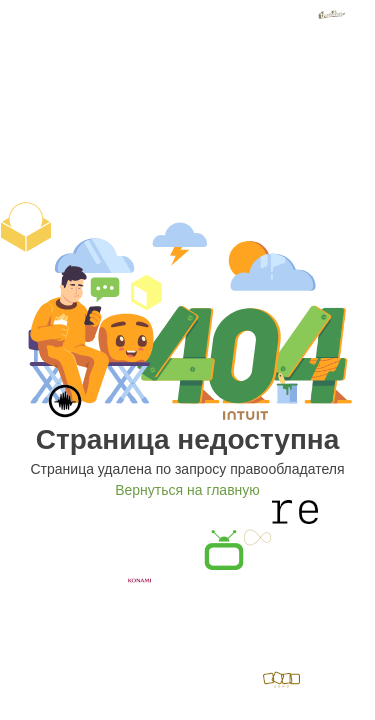 This screenshot has width=375, height=720. I want to click on remark markdown processor logo, so click(295, 512).